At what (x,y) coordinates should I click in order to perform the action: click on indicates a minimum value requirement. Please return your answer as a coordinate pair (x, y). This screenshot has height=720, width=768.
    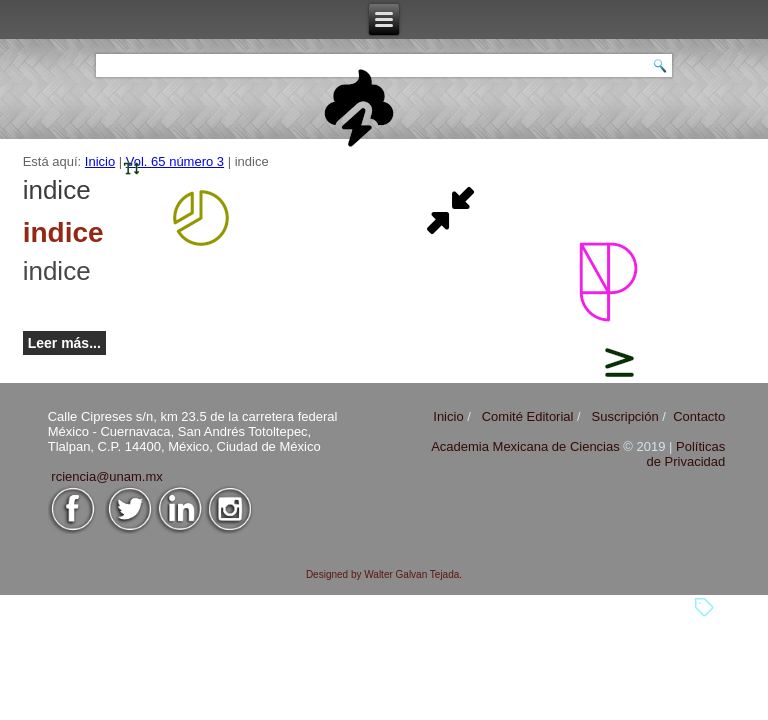
    Looking at the image, I should click on (619, 362).